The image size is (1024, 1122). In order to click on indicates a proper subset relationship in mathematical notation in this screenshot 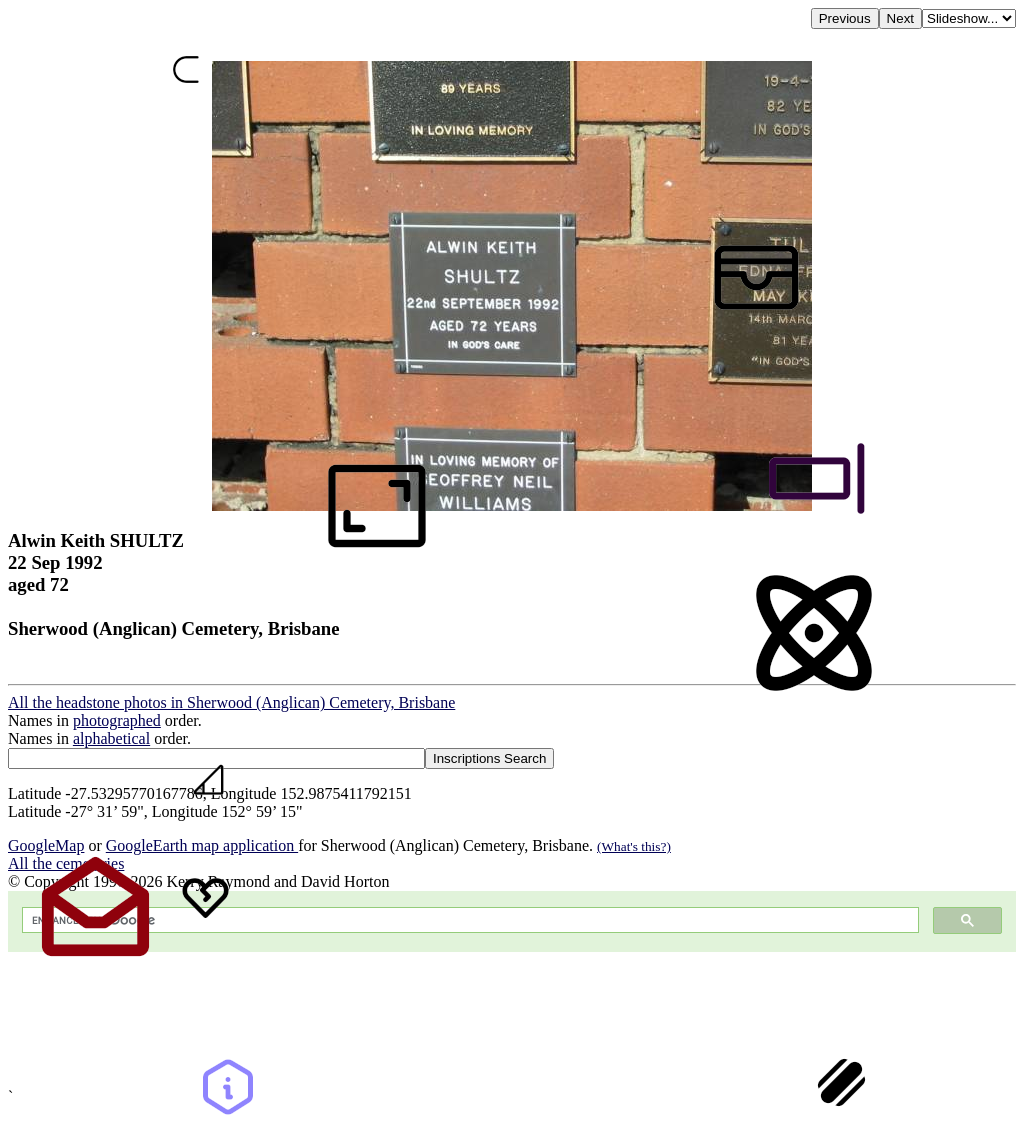, I will do `click(186, 69)`.